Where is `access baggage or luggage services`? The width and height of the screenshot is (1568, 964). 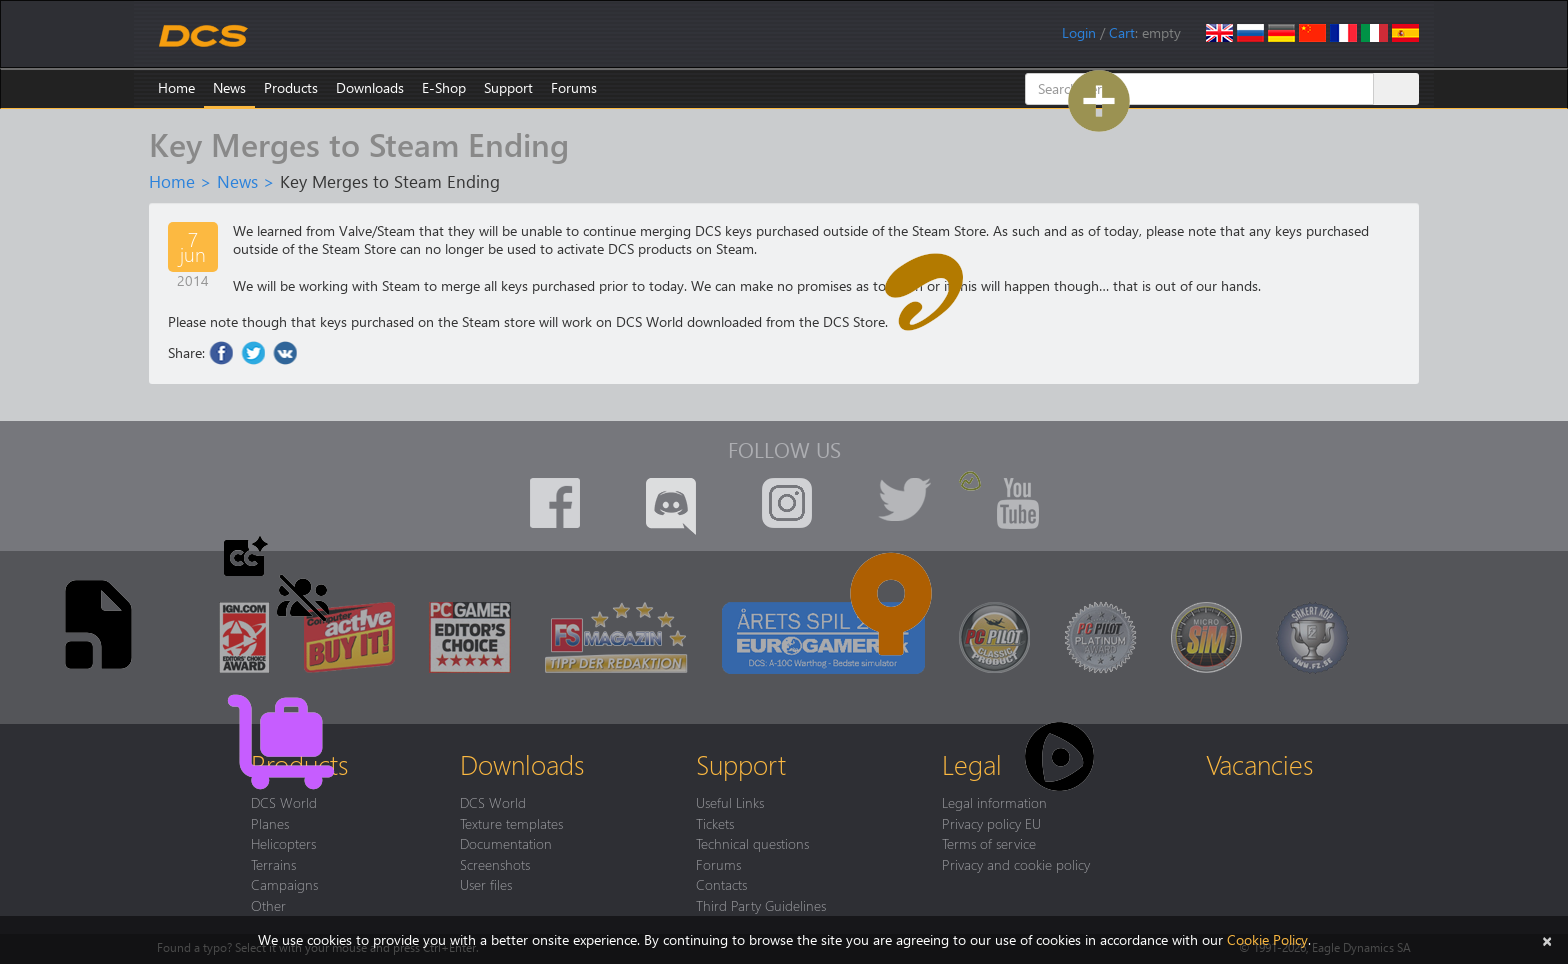 access baggage or luggage services is located at coordinates (281, 742).